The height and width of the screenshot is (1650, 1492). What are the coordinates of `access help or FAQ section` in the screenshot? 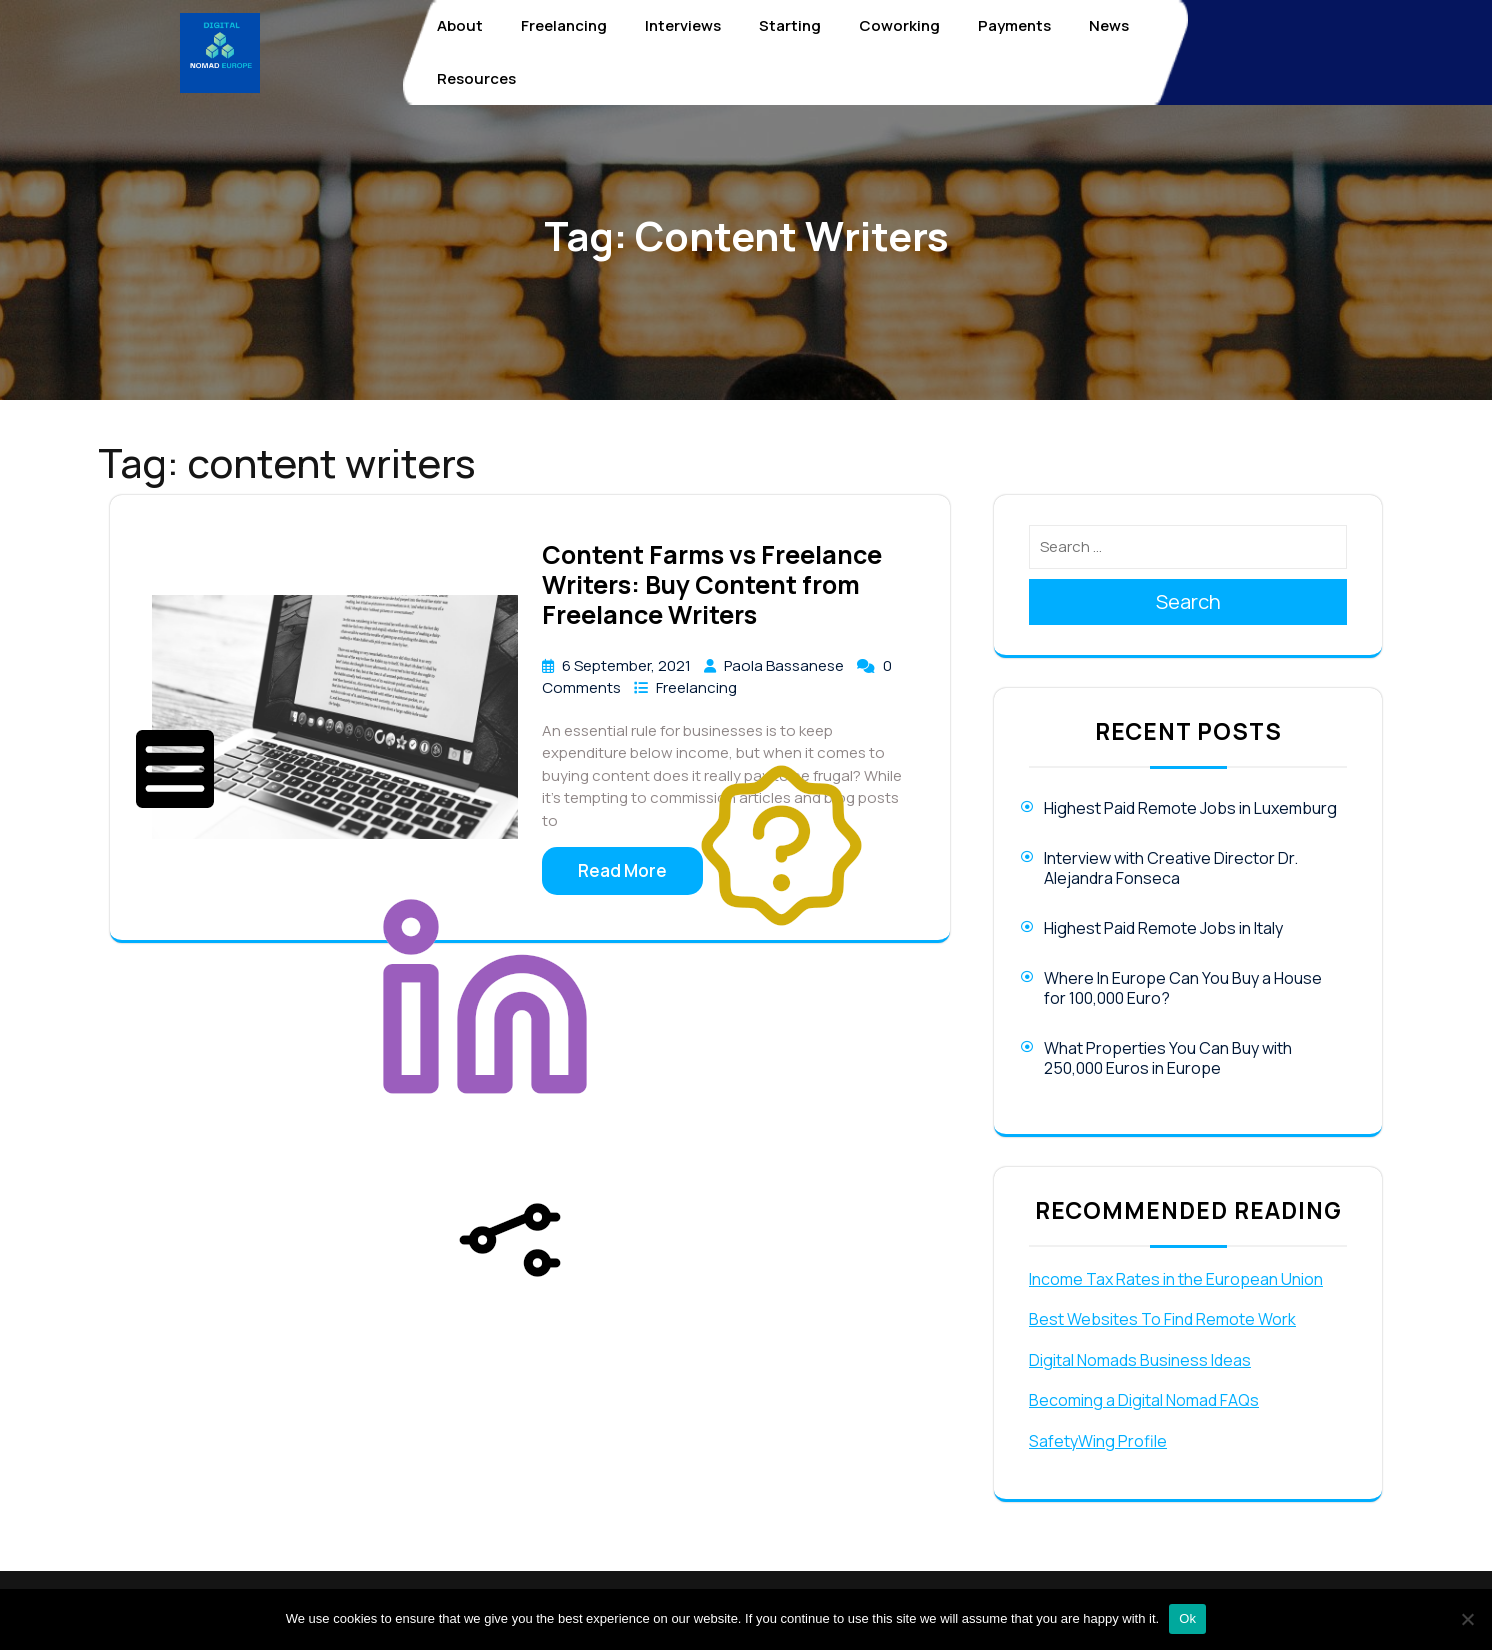 It's located at (781, 845).